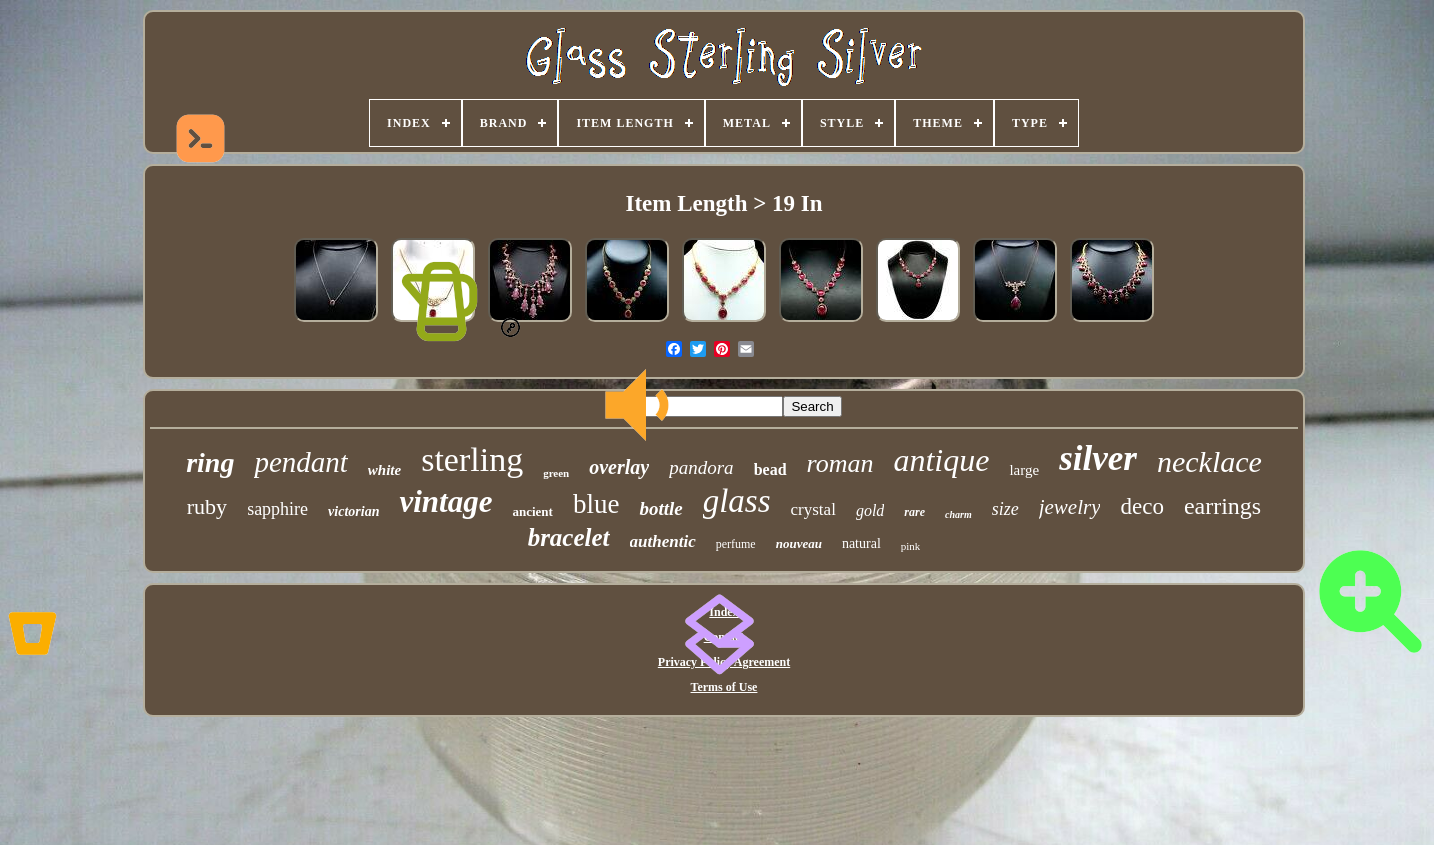  I want to click on zoom in on content, so click(1370, 601).